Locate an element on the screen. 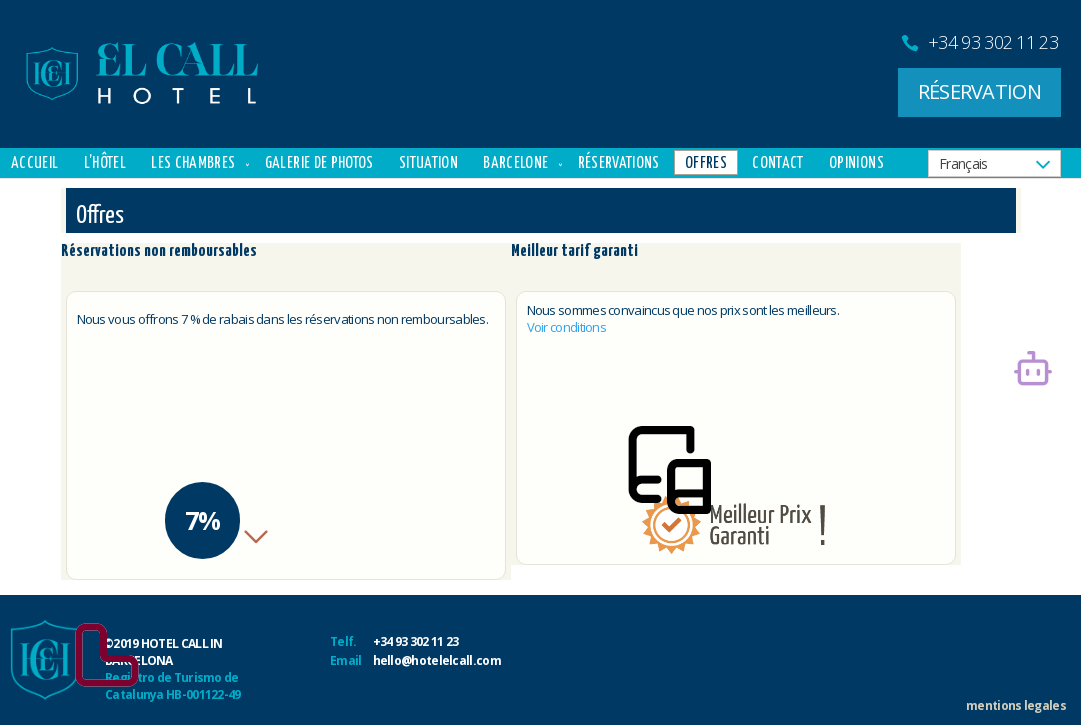  clone a repository is located at coordinates (667, 470).